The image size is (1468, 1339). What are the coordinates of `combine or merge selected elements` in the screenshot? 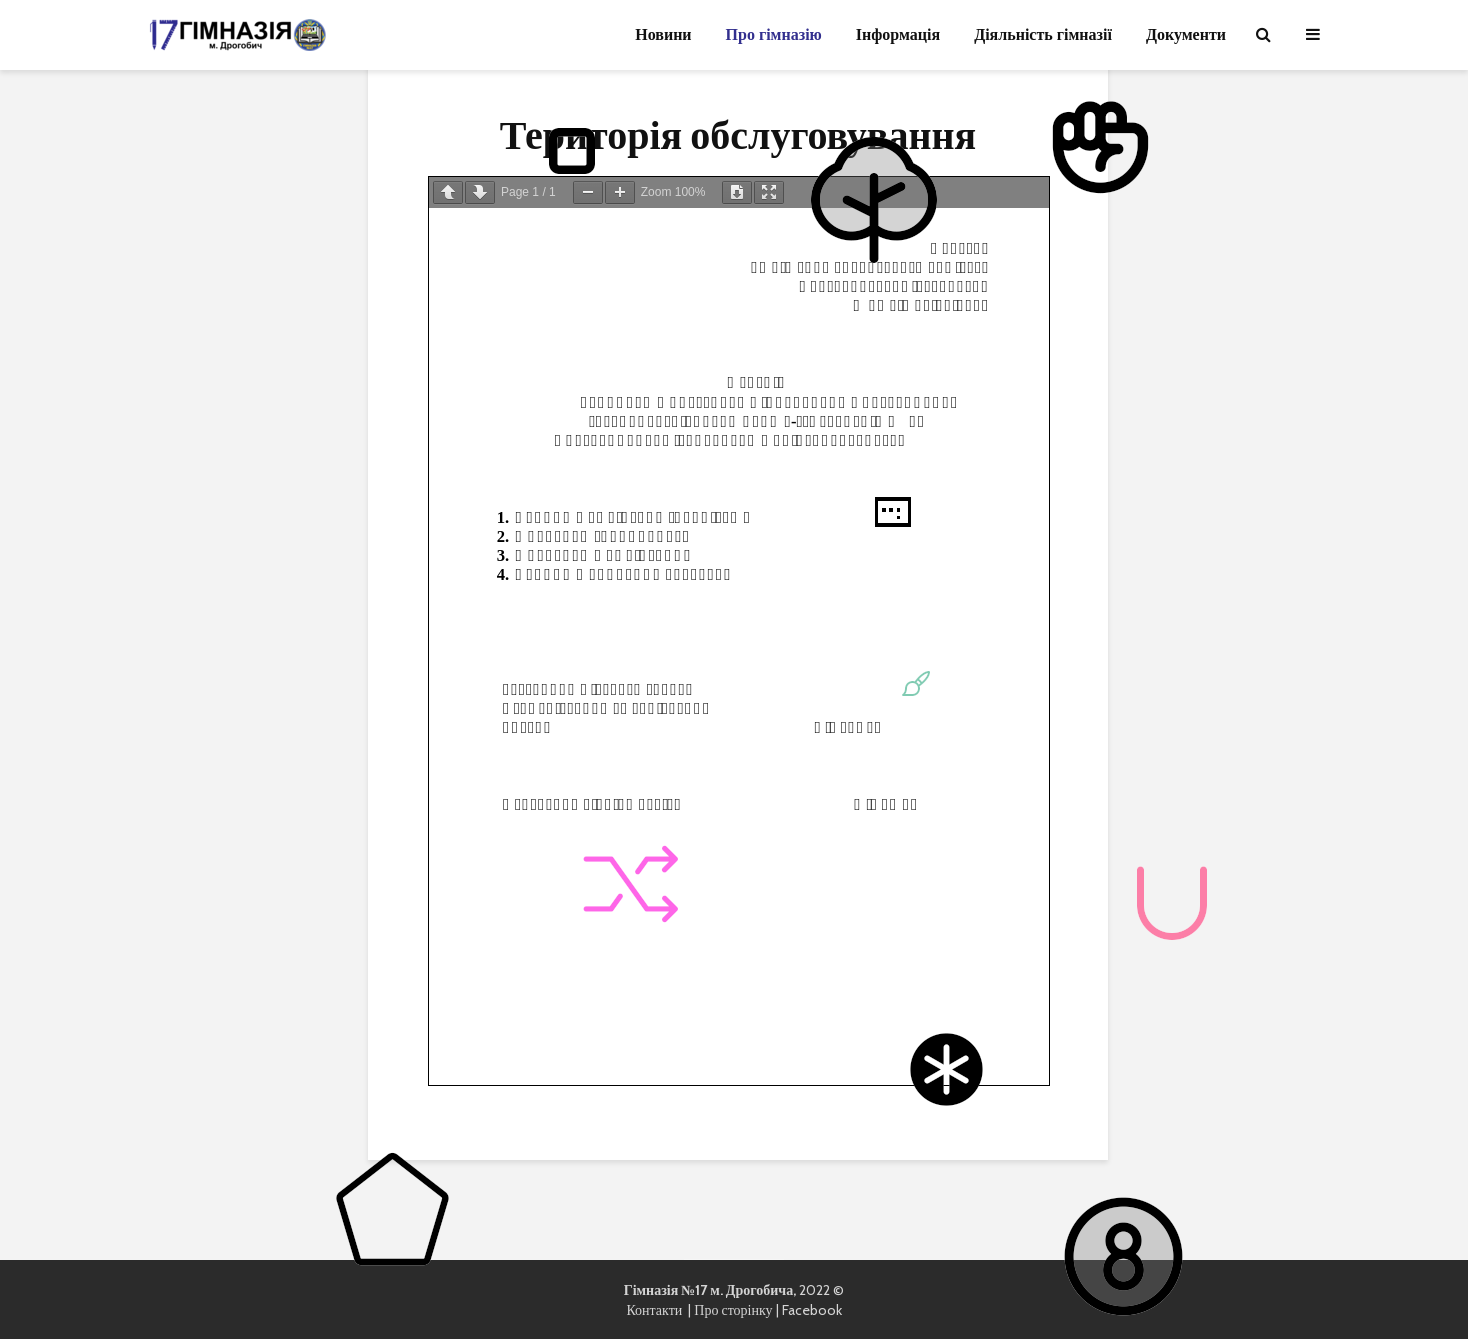 It's located at (1172, 898).